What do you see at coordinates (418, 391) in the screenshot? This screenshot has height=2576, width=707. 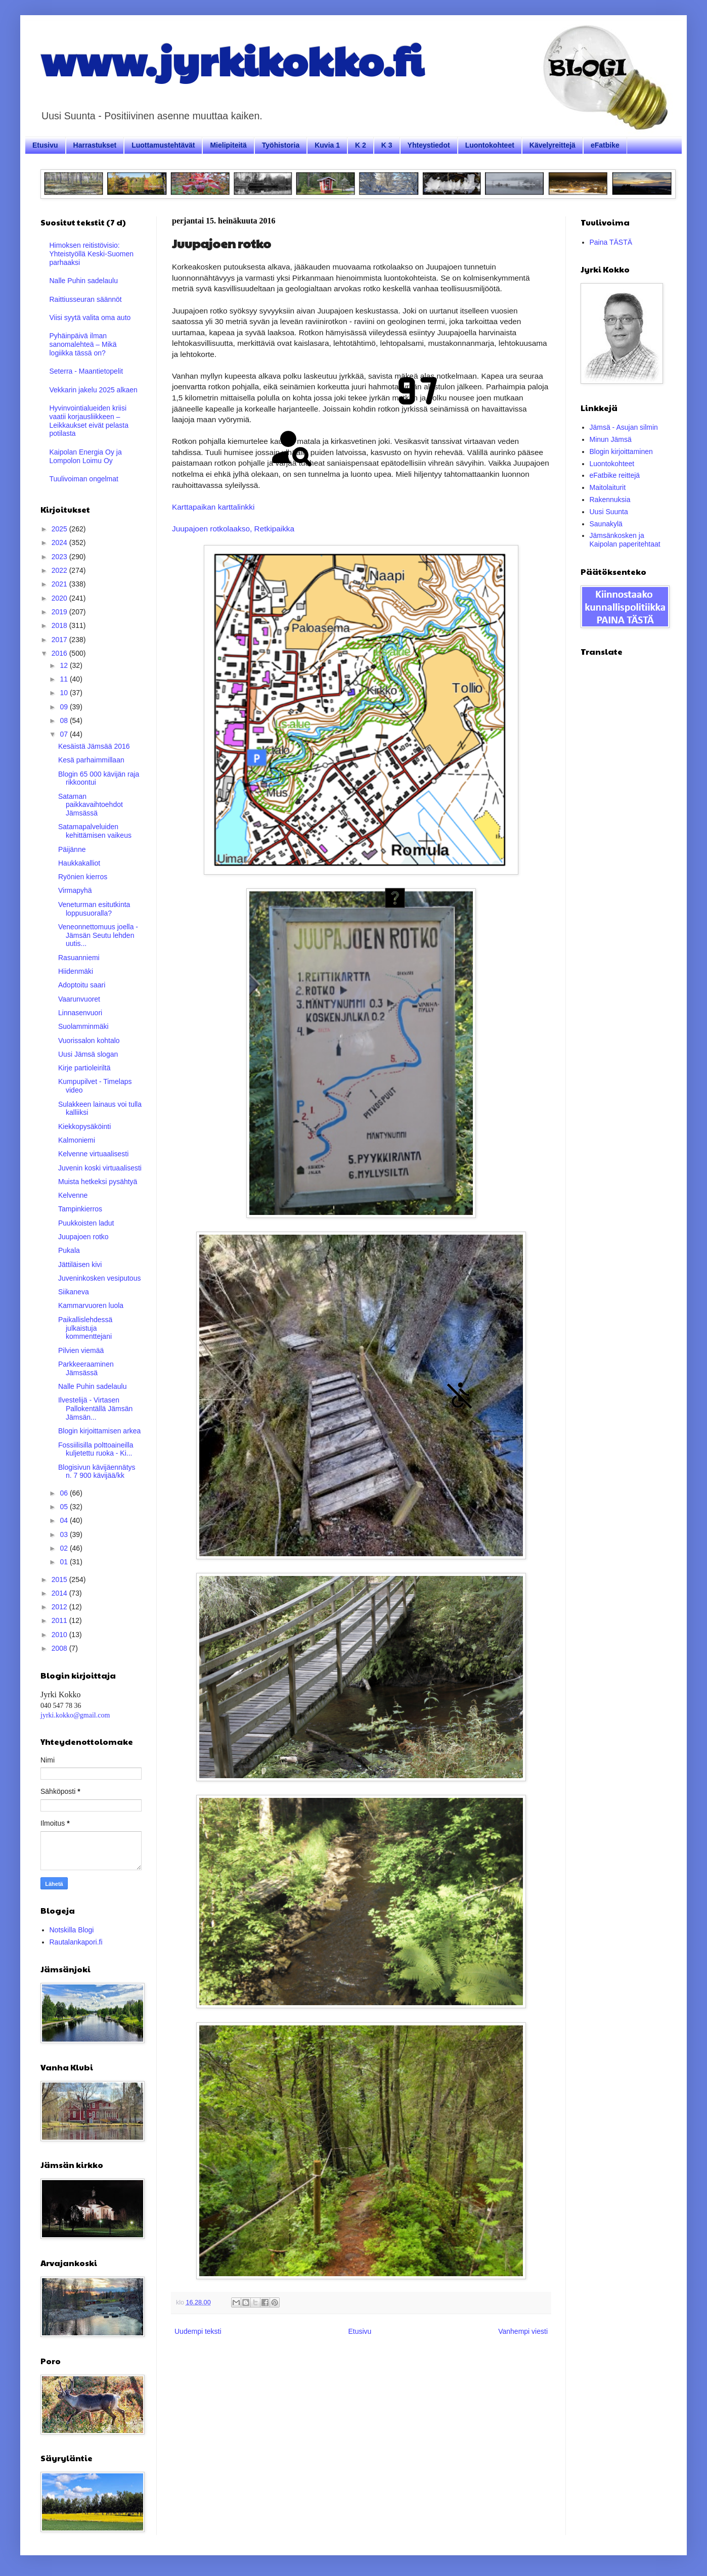 I see `displays the number 97 as a badge or counter` at bounding box center [418, 391].